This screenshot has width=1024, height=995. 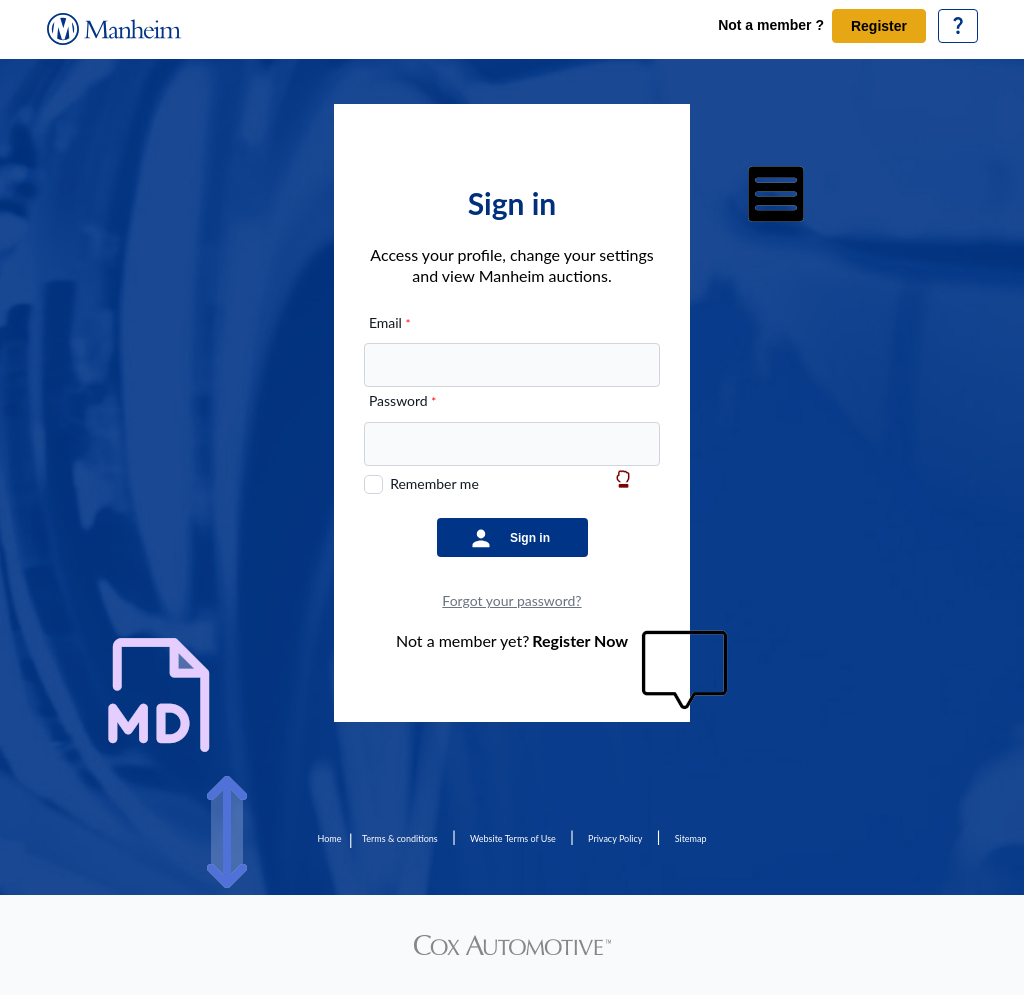 I want to click on indicate a fist bump or greeting gesture, so click(x=623, y=479).